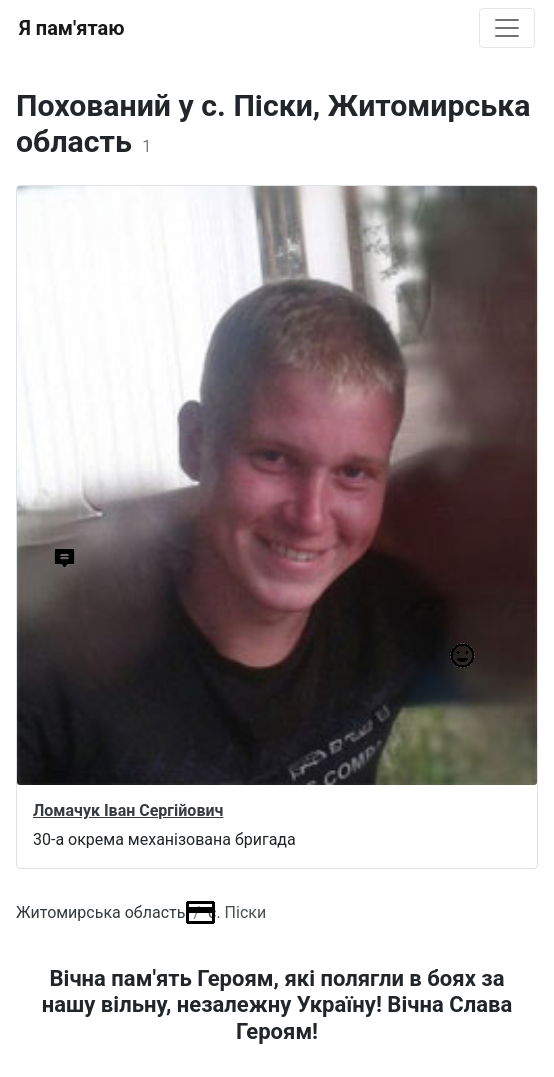  I want to click on select your current mood or emotional state, so click(462, 655).